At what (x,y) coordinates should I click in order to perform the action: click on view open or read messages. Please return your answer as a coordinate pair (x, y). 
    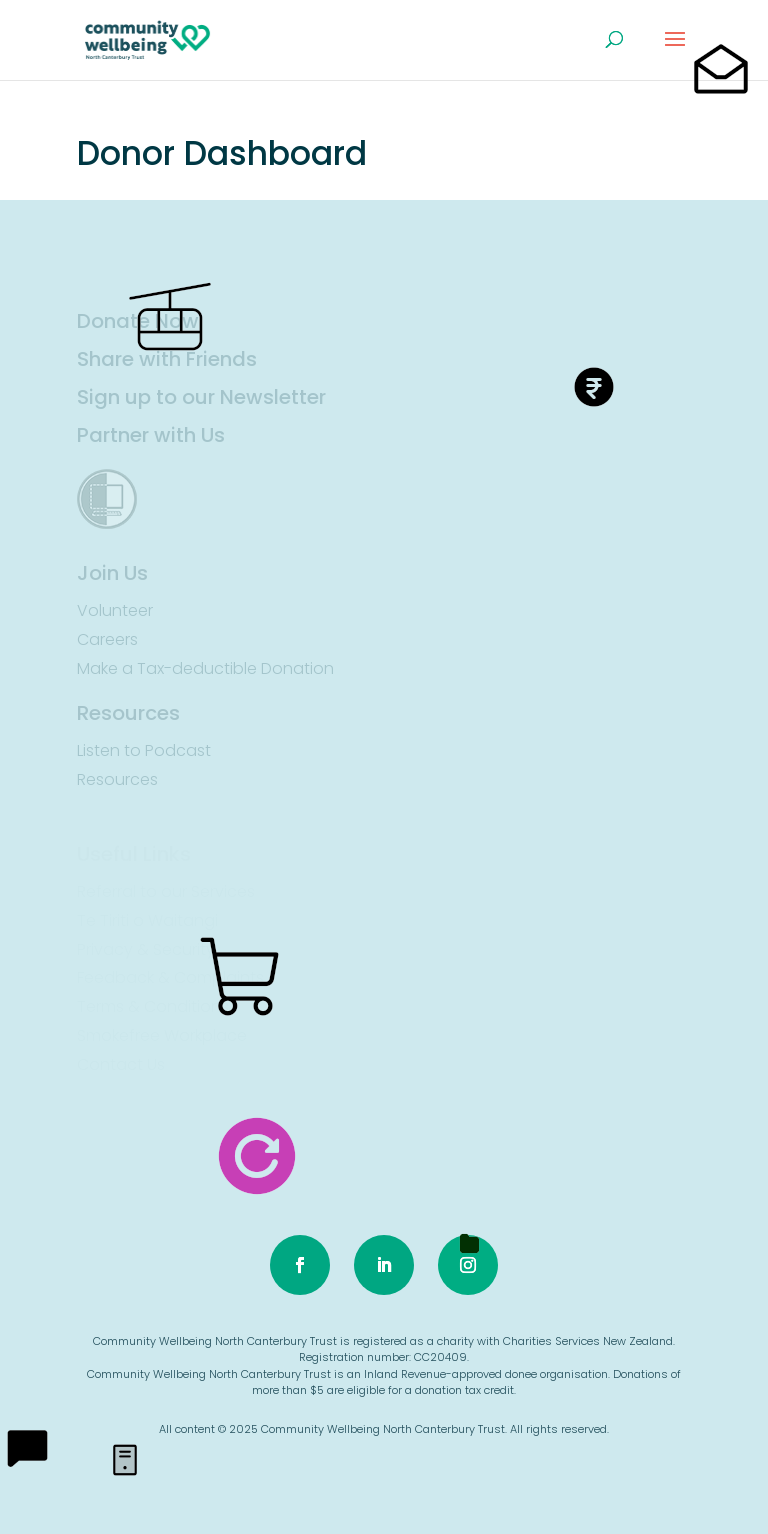
    Looking at the image, I should click on (721, 71).